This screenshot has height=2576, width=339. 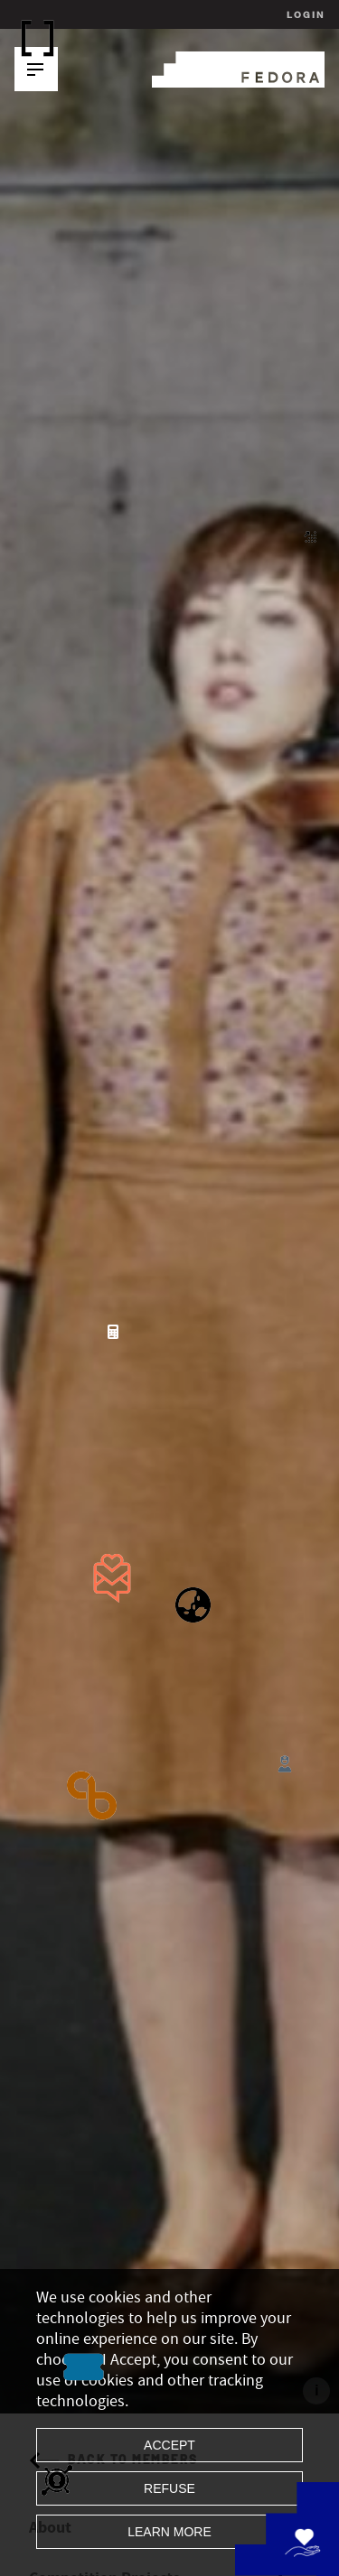 I want to click on switch to asia region settings, so click(x=193, y=1604).